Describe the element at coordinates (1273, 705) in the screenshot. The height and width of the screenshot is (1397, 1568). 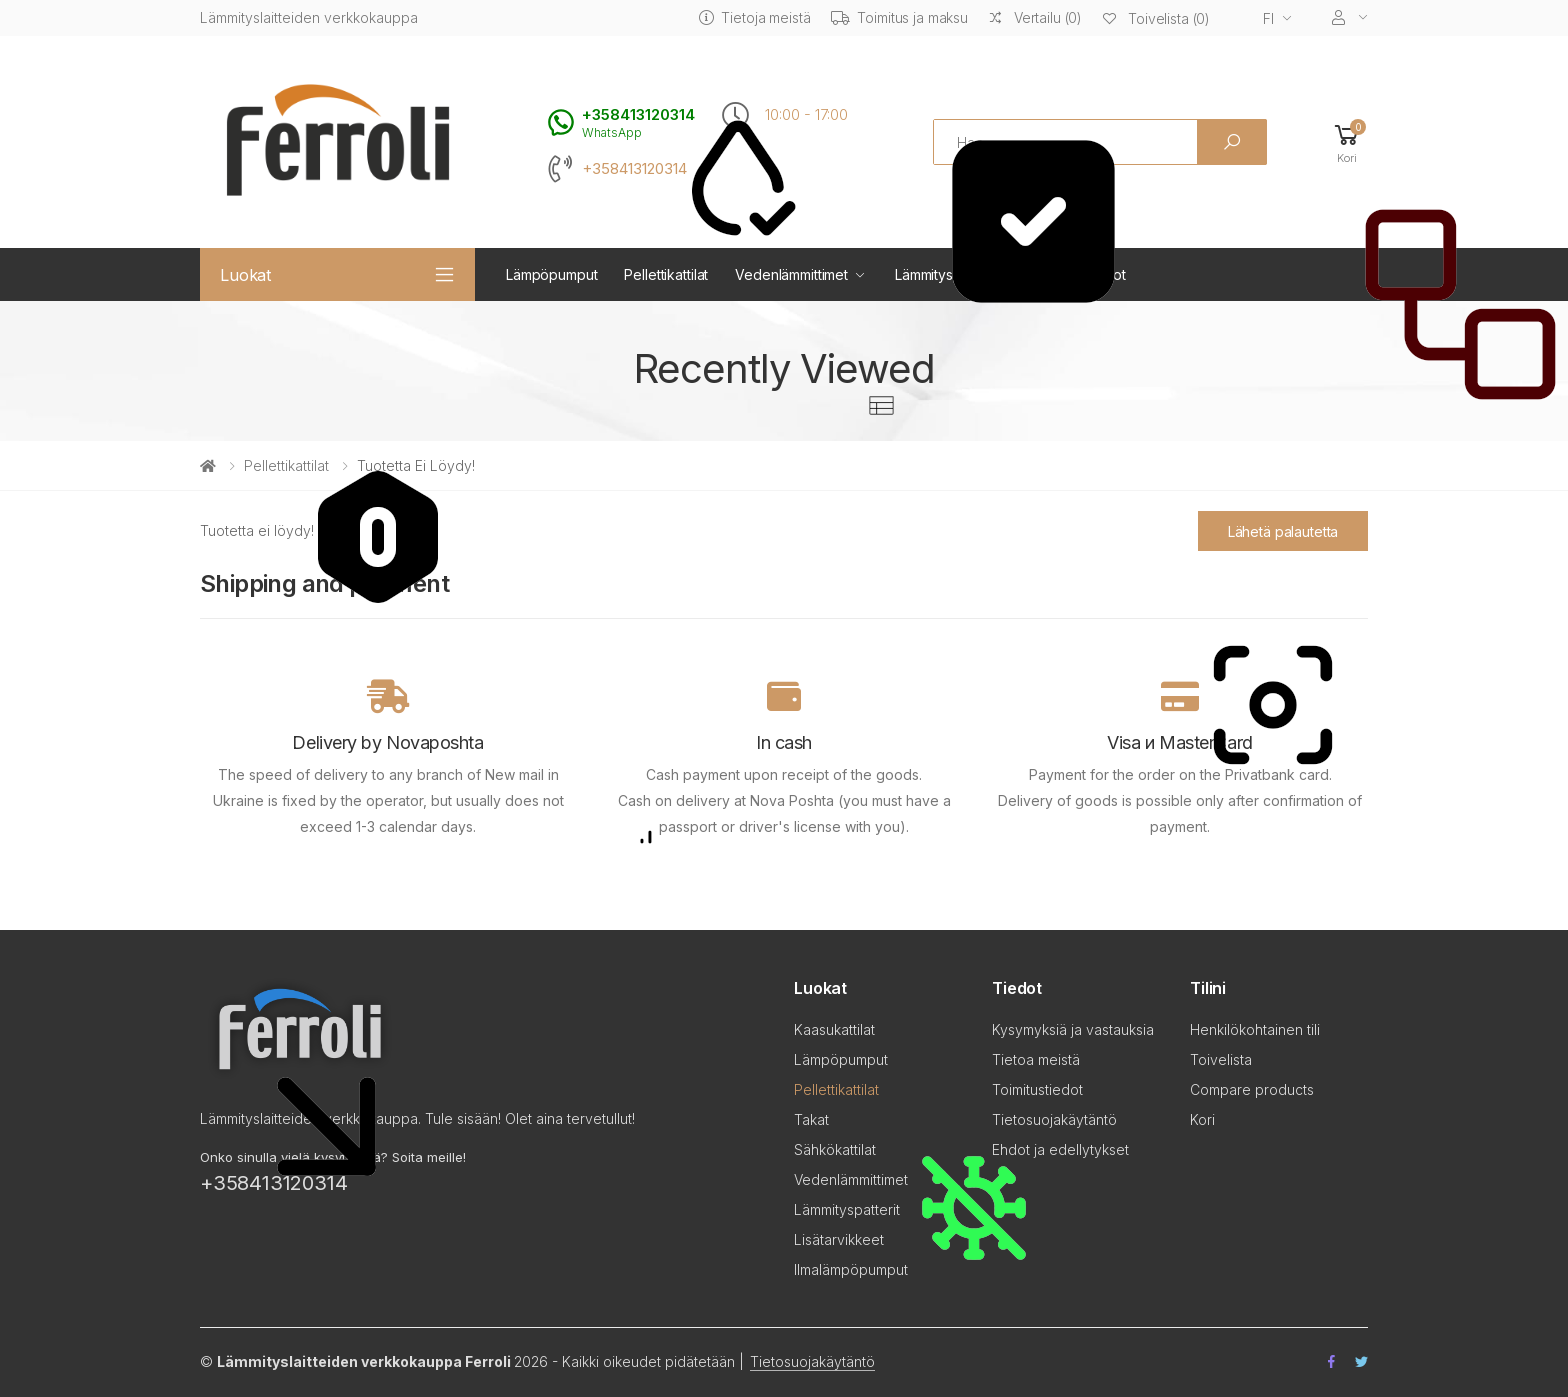
I see `focus on a specific area or element` at that location.